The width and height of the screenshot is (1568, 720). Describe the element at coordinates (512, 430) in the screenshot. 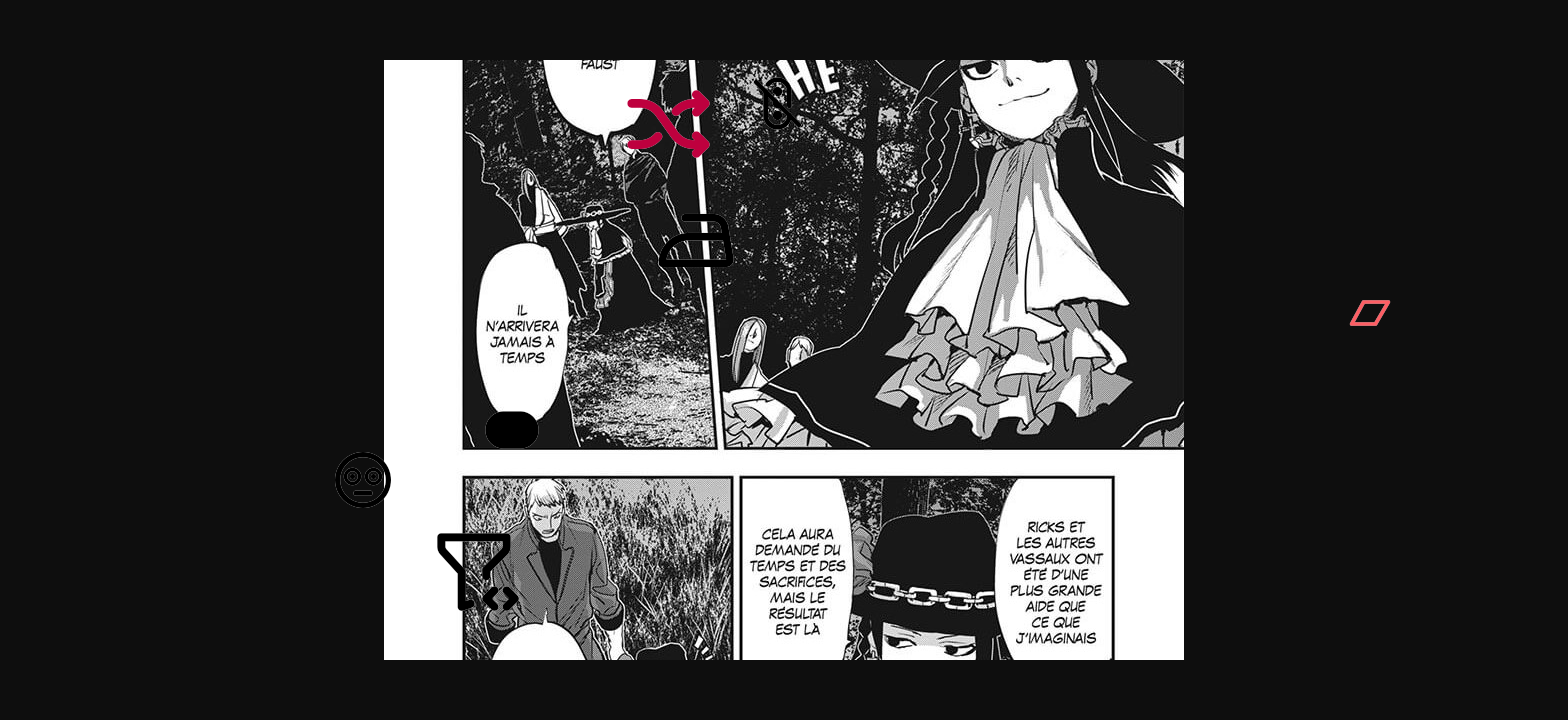

I see `access medication or pharmacy features` at that location.